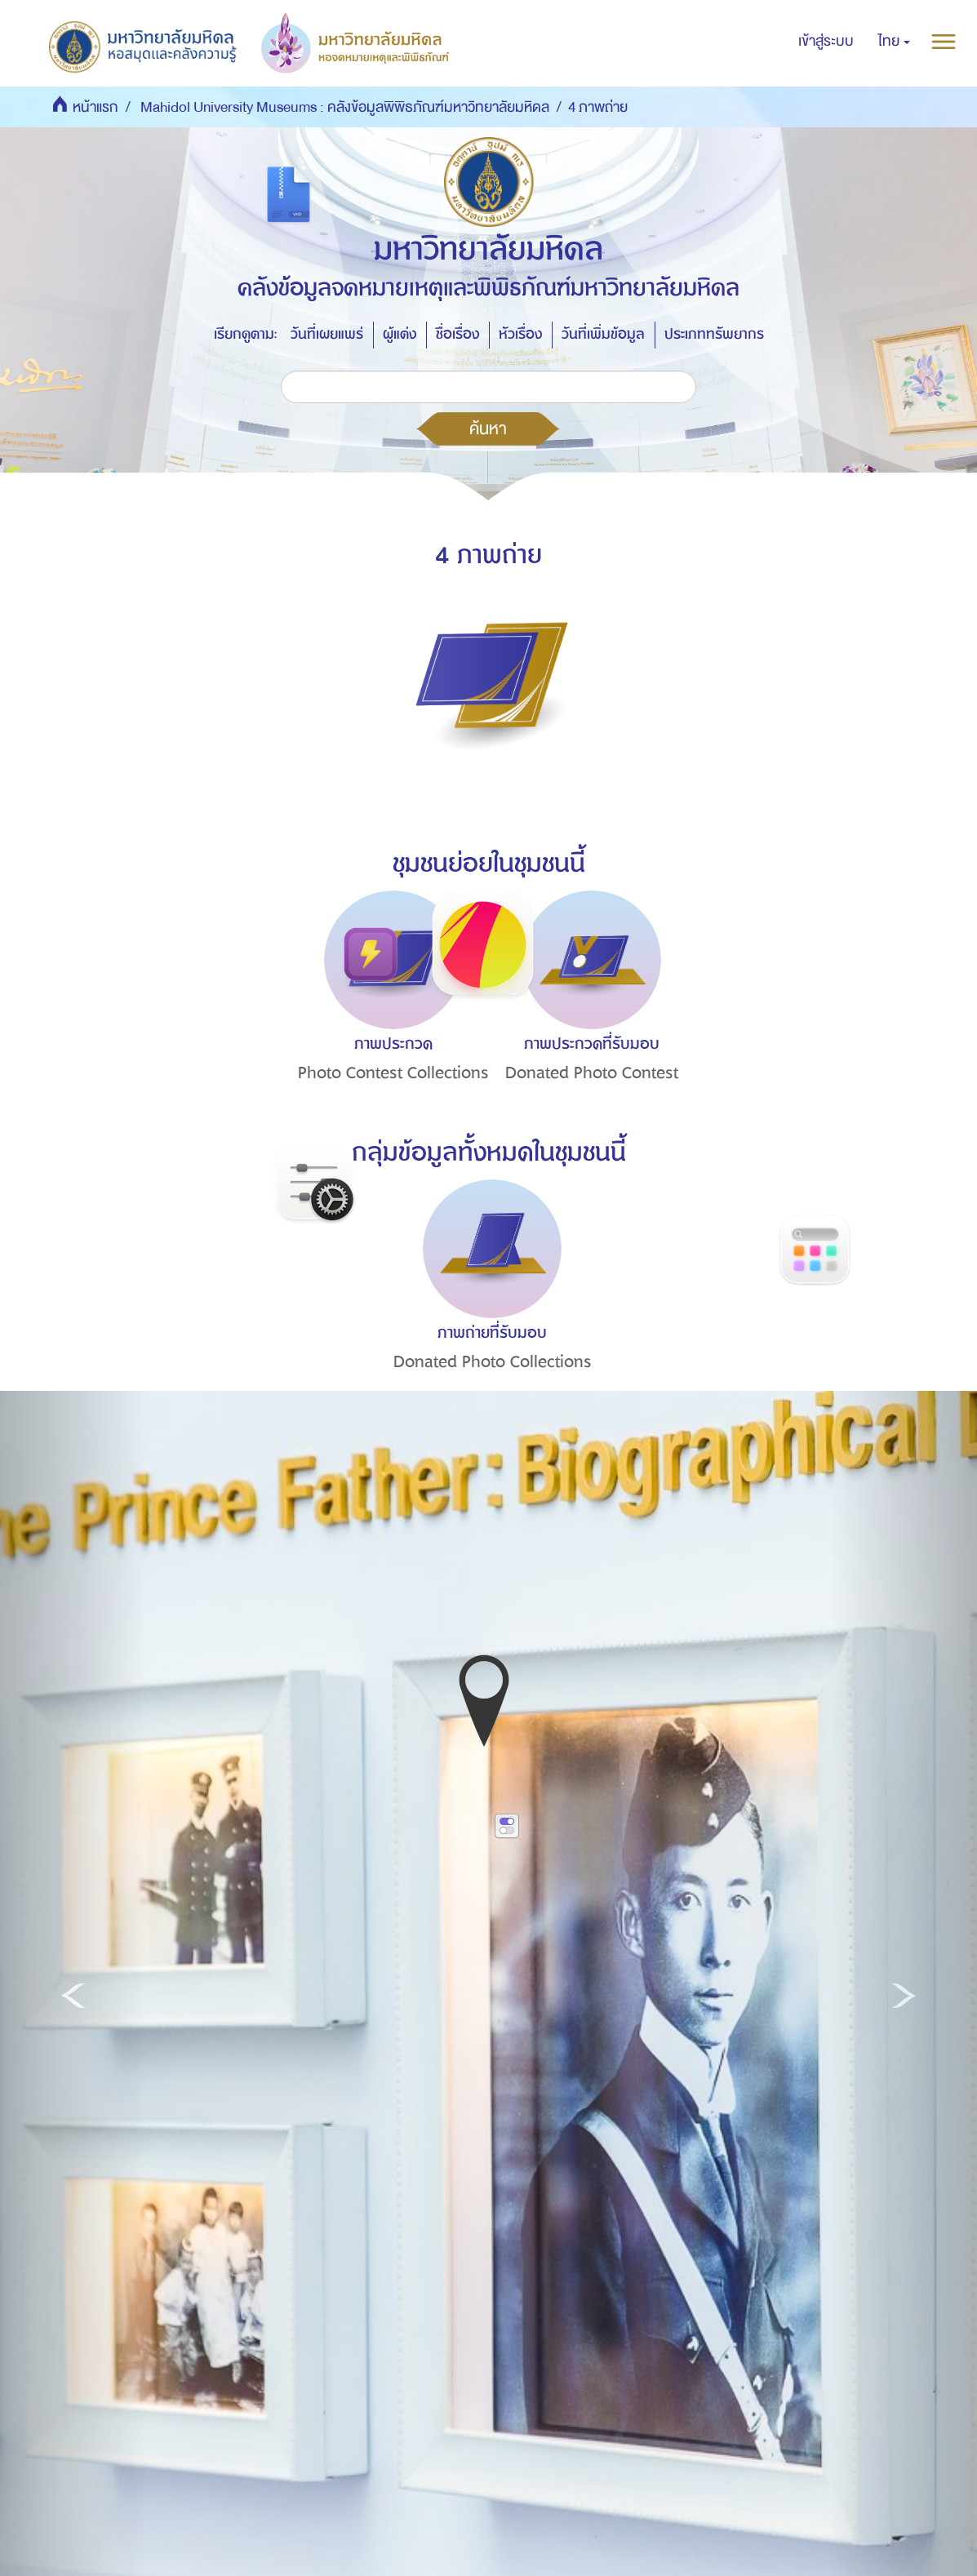  Describe the element at coordinates (288, 195) in the screenshot. I see `a virtualbox virtual hard disk file` at that location.